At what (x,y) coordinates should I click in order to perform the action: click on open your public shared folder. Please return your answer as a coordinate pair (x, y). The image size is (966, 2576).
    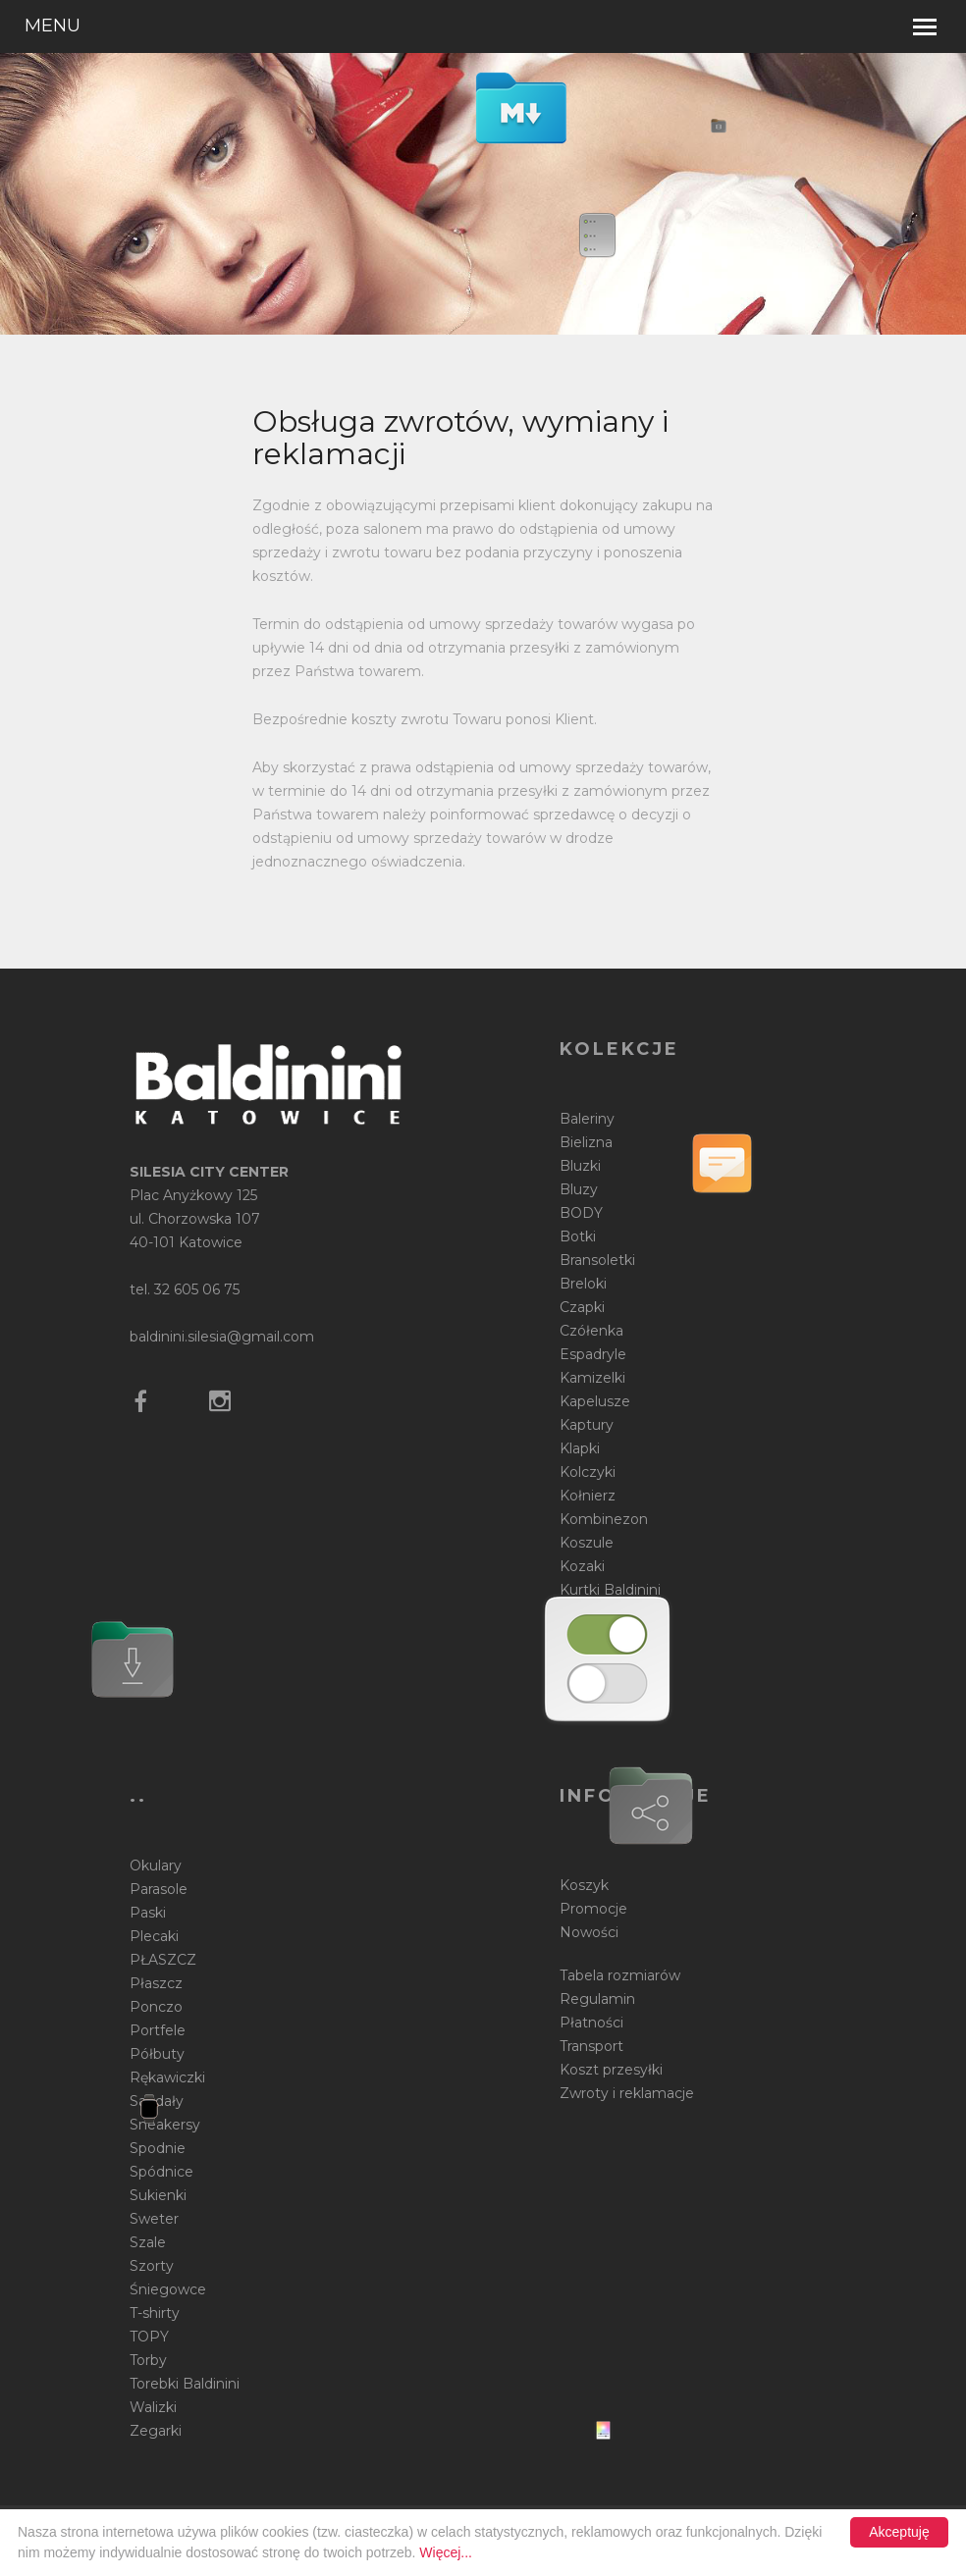
    Looking at the image, I should click on (651, 1806).